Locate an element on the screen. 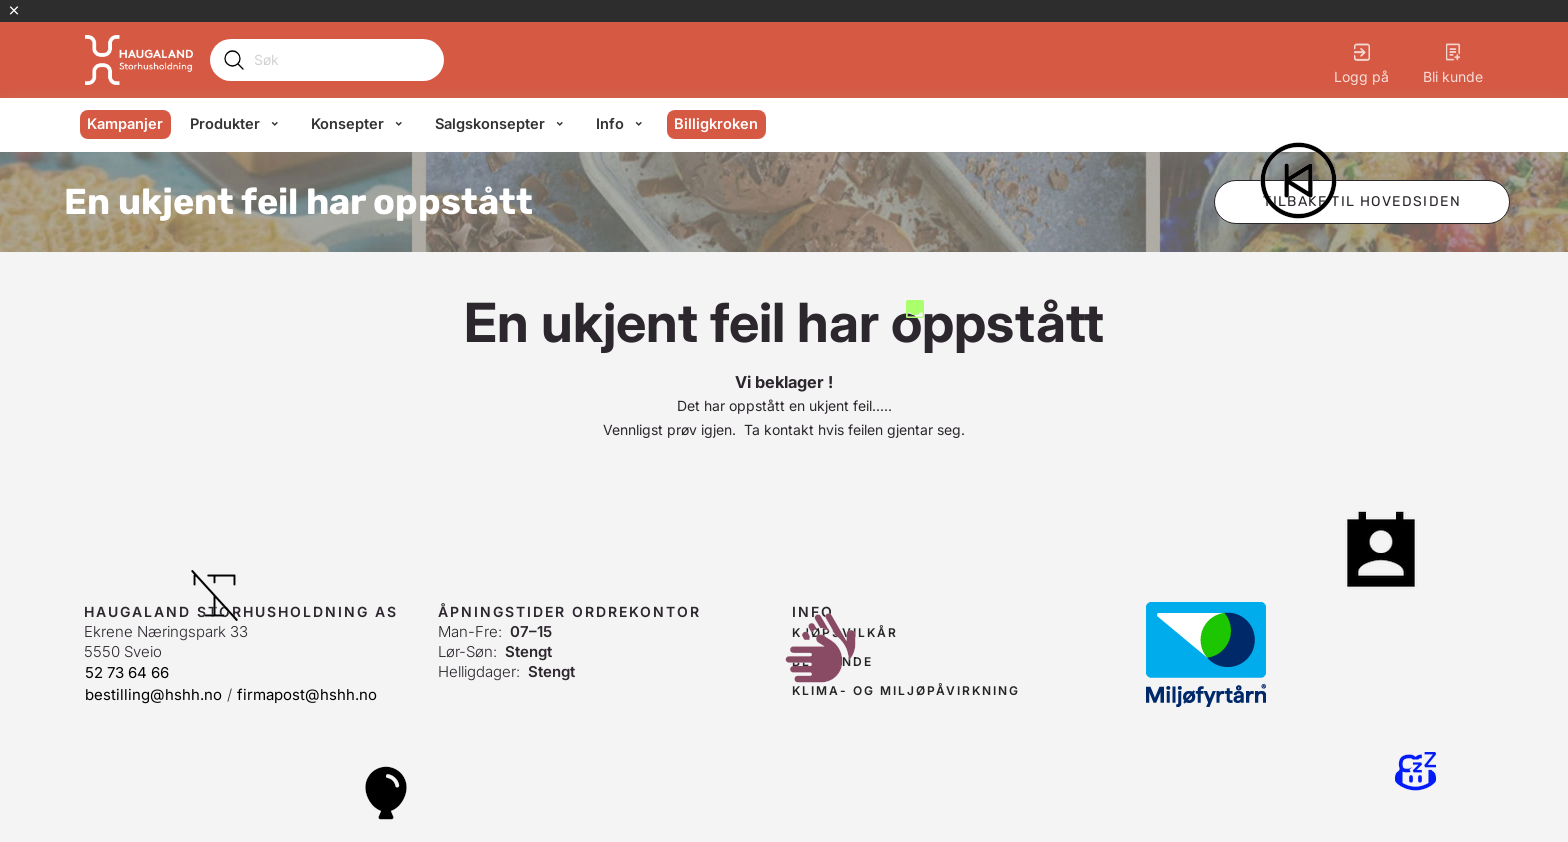 The height and width of the screenshot is (842, 1568). access your inbox or messages is located at coordinates (915, 309).